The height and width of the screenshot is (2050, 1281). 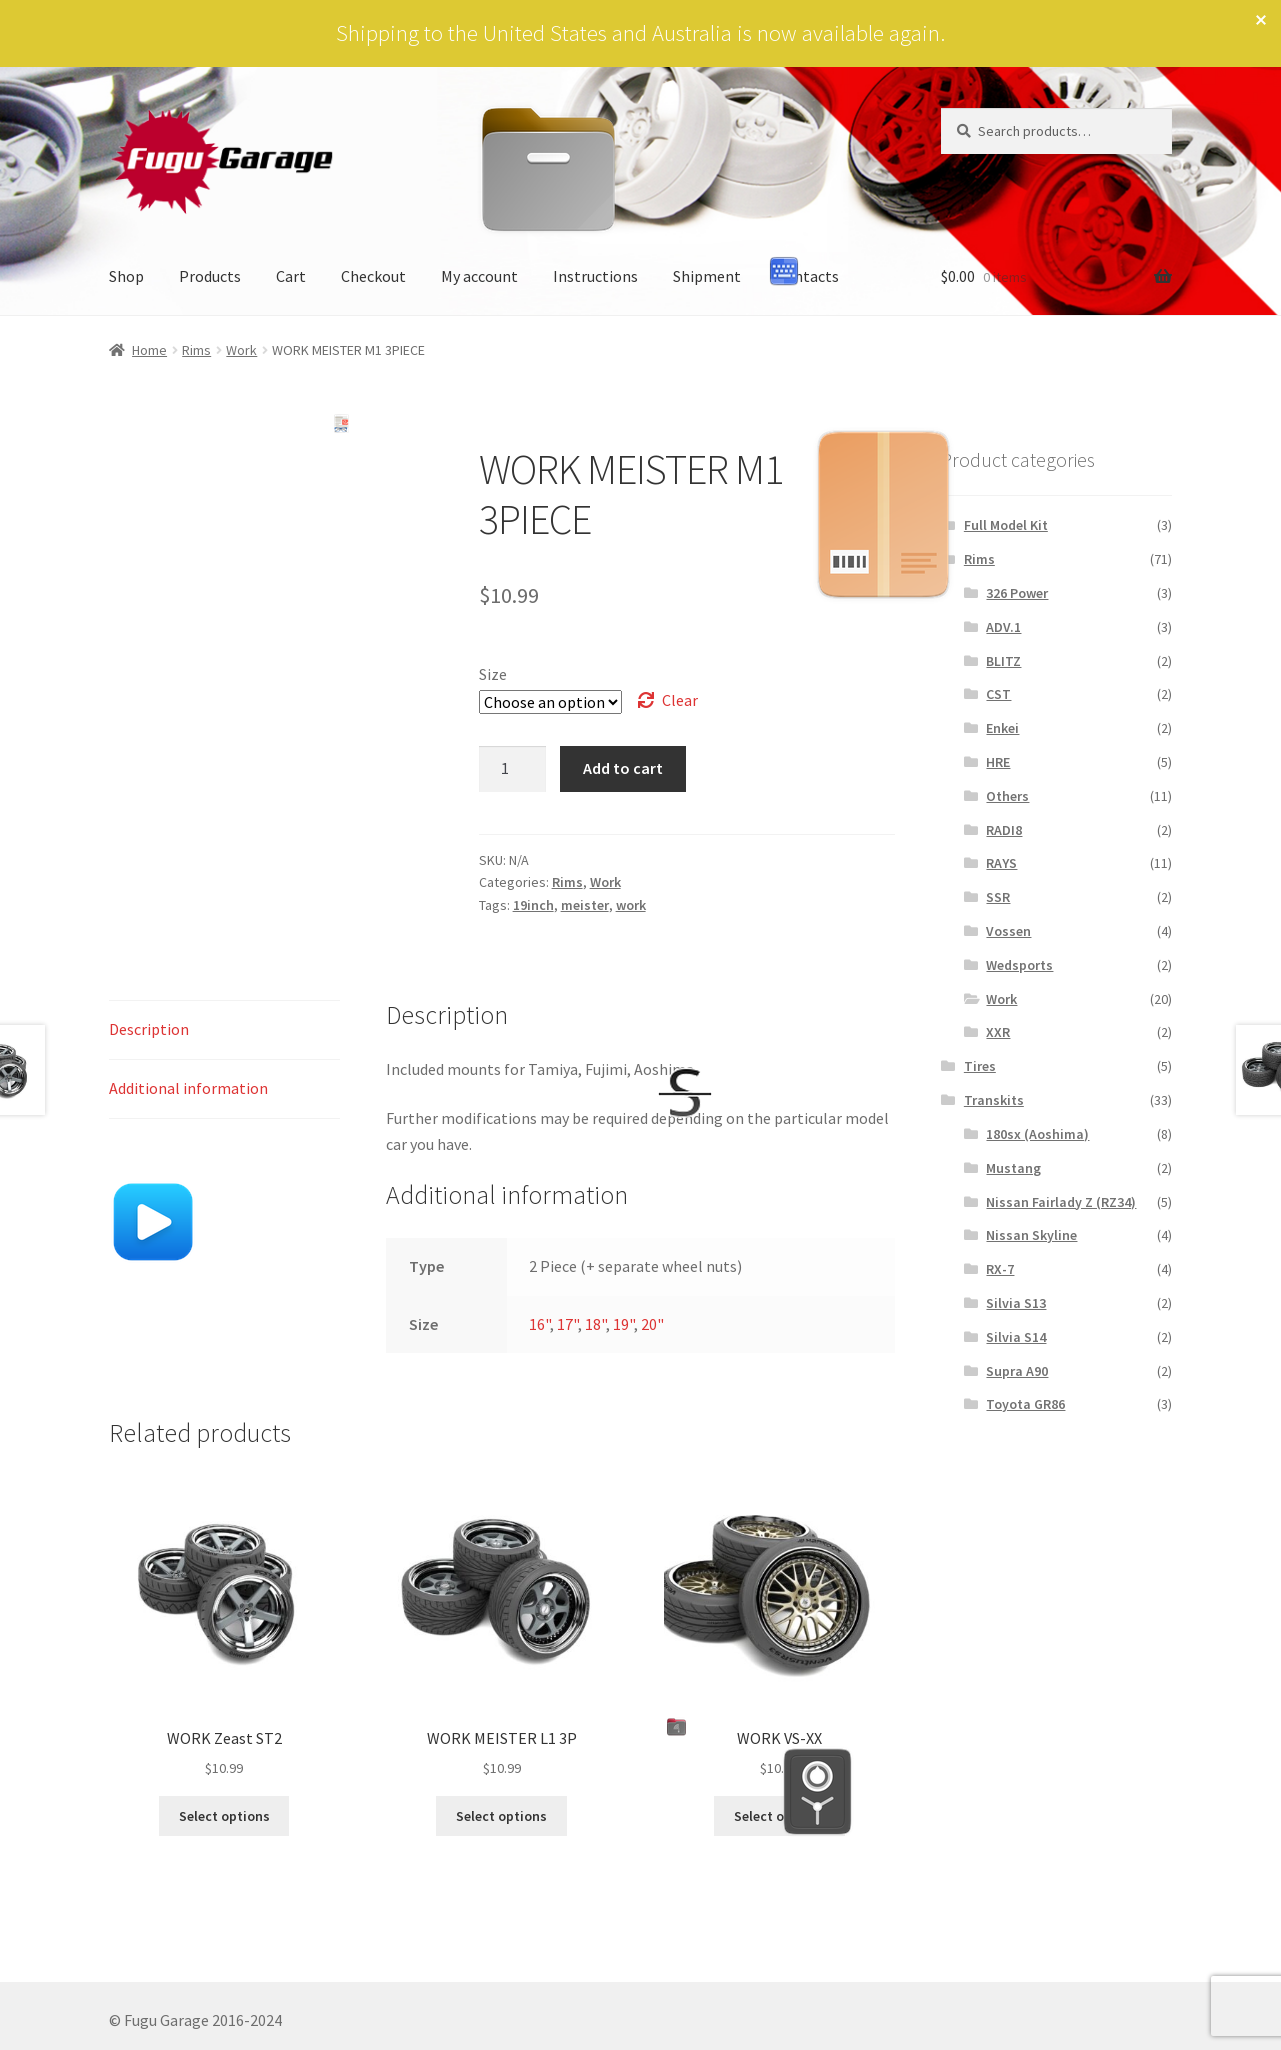 I want to click on folder synced with insync cloud service, so click(x=676, y=1726).